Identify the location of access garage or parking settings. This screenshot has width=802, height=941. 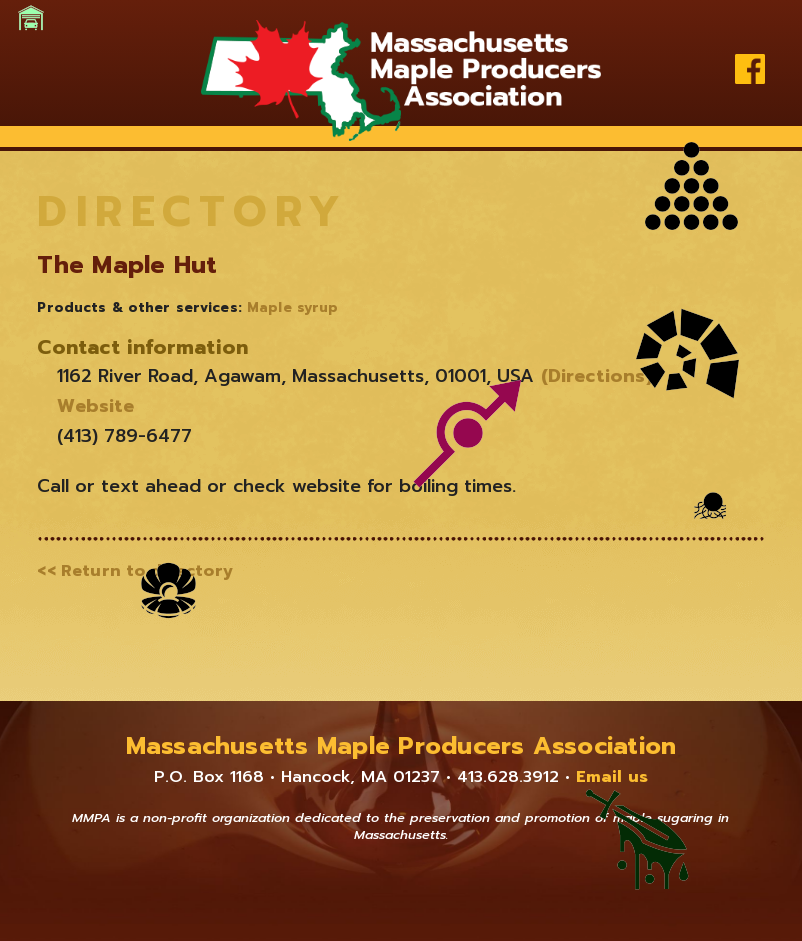
(31, 17).